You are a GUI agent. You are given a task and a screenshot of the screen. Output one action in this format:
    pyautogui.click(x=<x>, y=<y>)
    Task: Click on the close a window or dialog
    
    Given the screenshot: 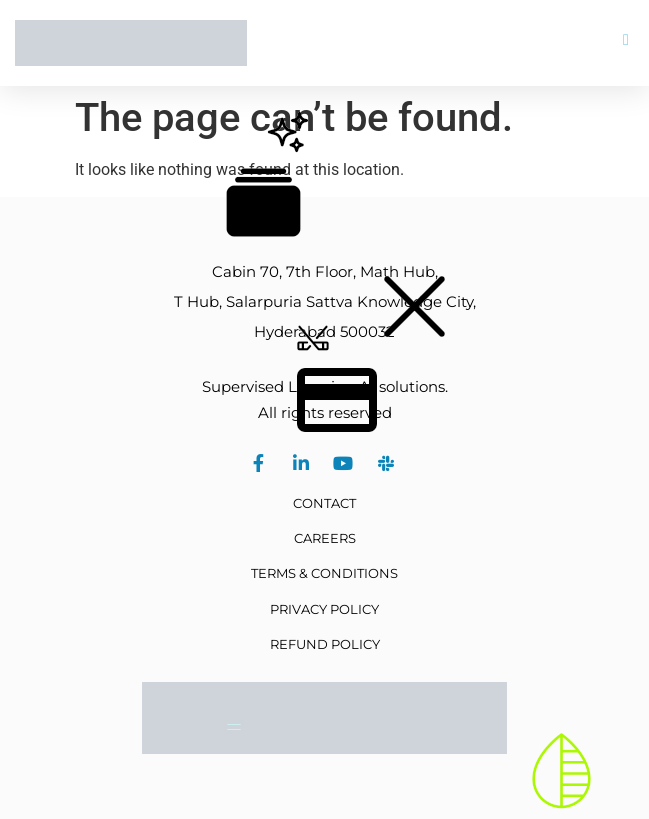 What is the action you would take?
    pyautogui.click(x=414, y=306)
    